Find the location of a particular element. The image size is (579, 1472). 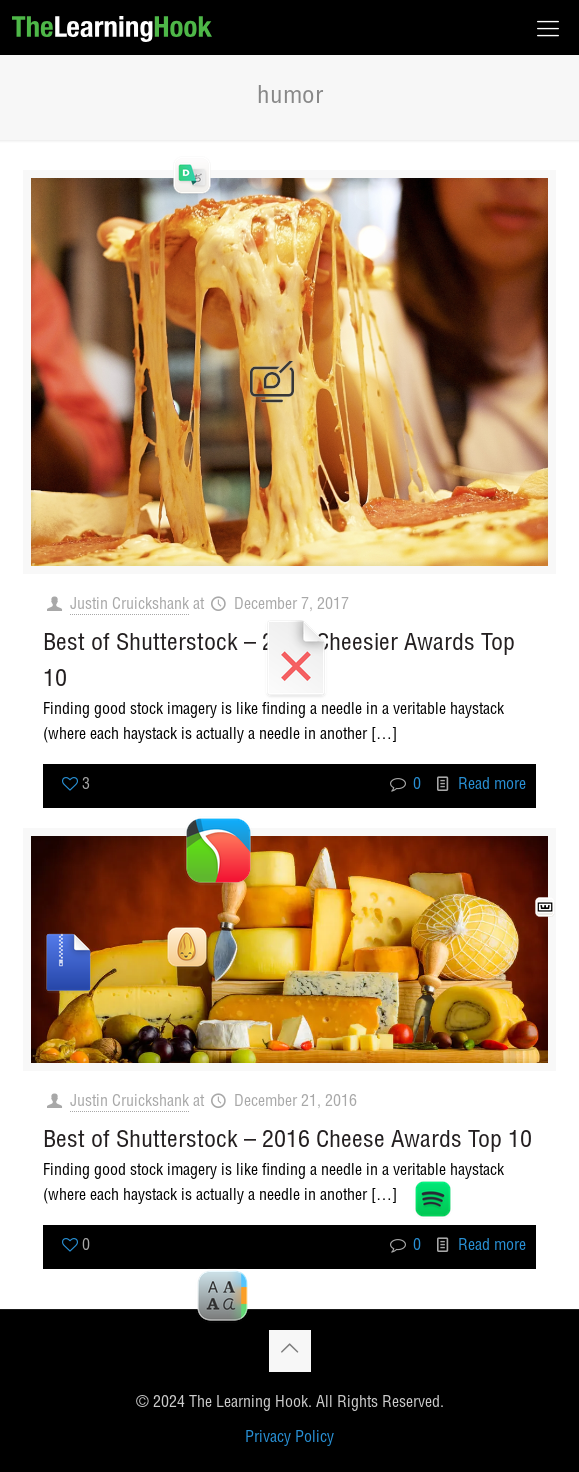

open Spotify music streaming app is located at coordinates (433, 1199).